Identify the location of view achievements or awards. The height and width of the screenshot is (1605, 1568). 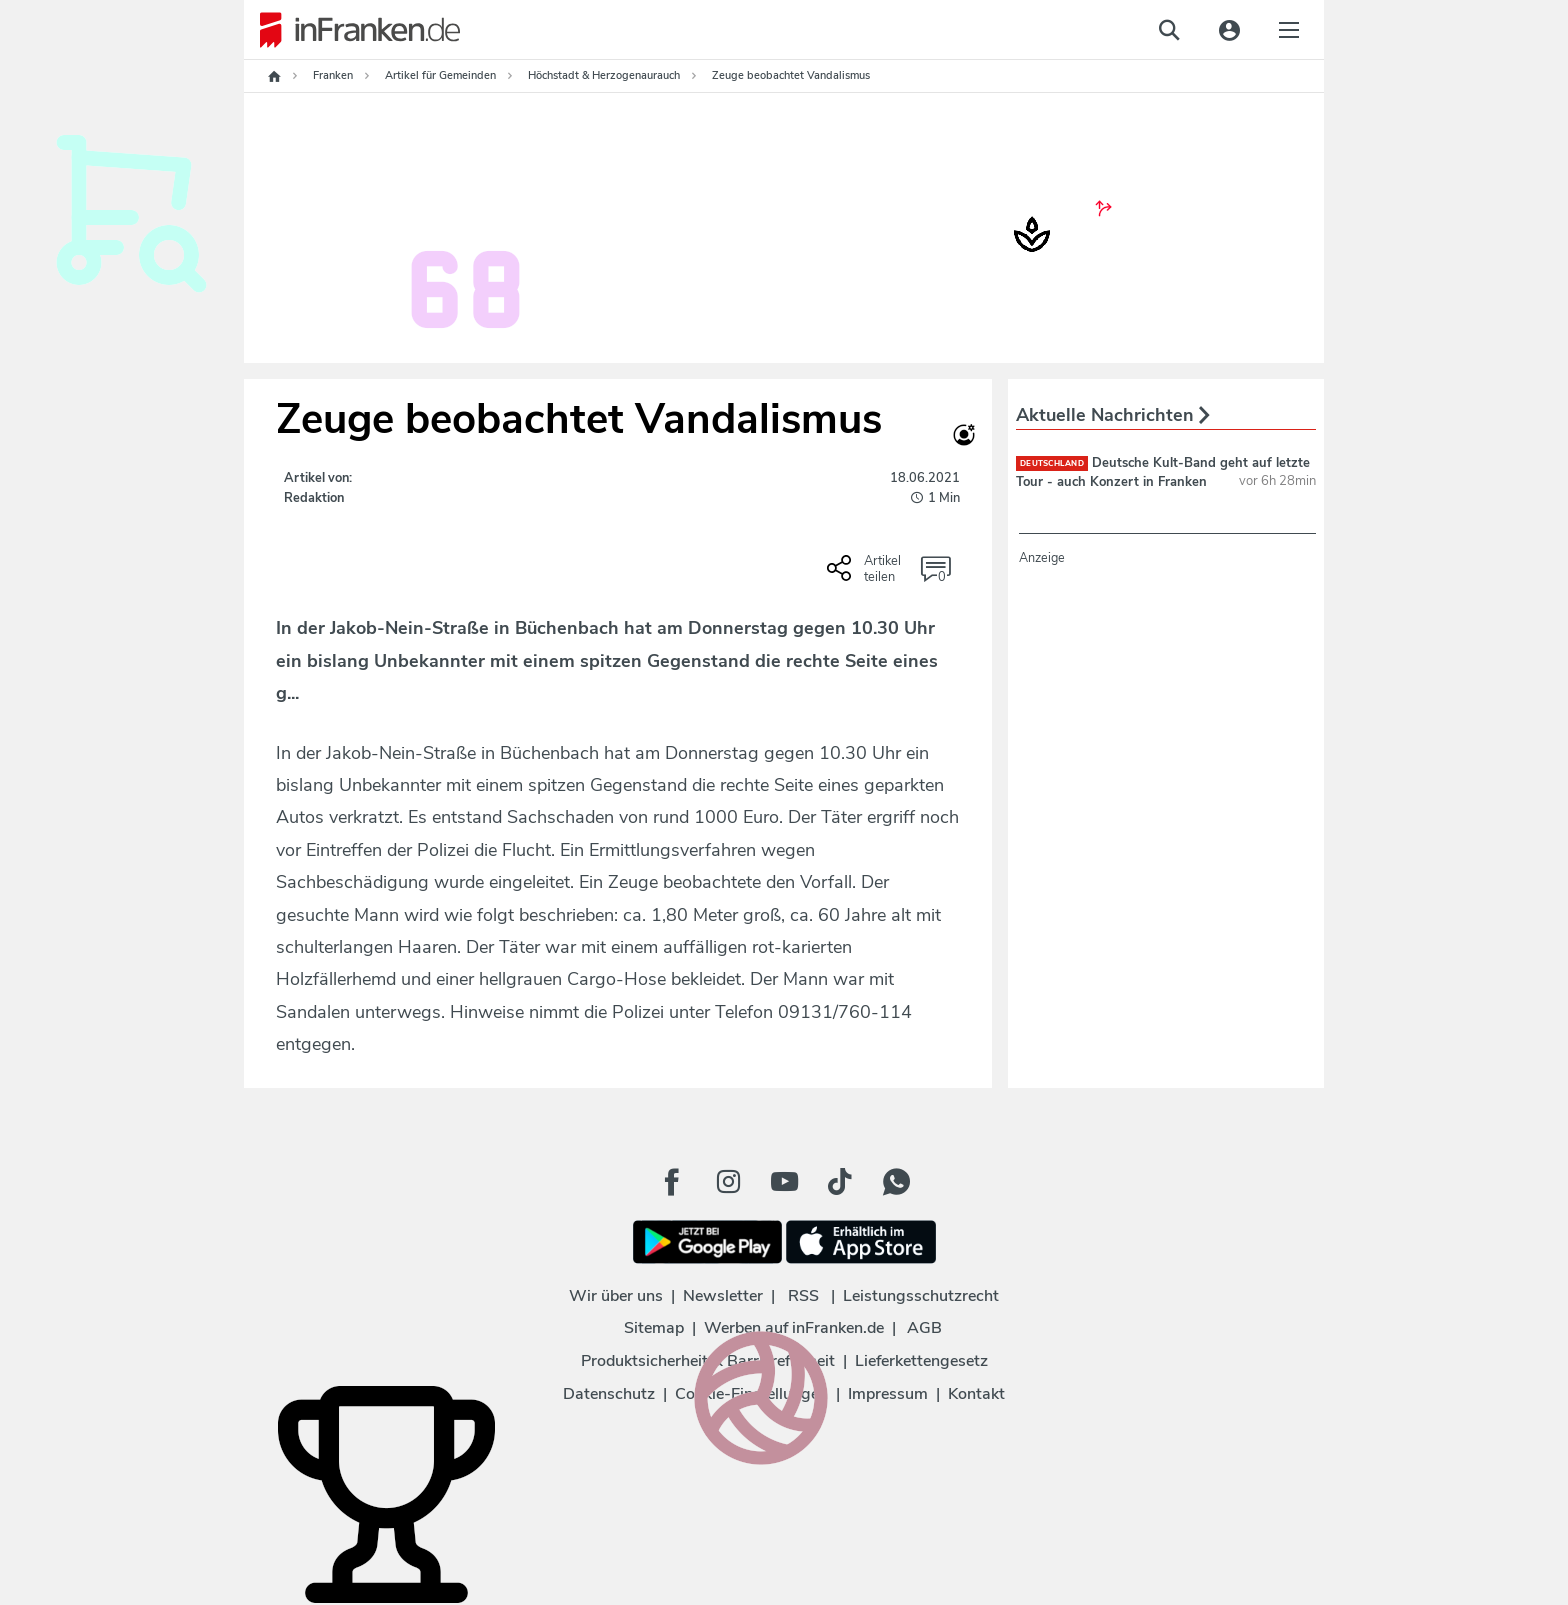
(386, 1494).